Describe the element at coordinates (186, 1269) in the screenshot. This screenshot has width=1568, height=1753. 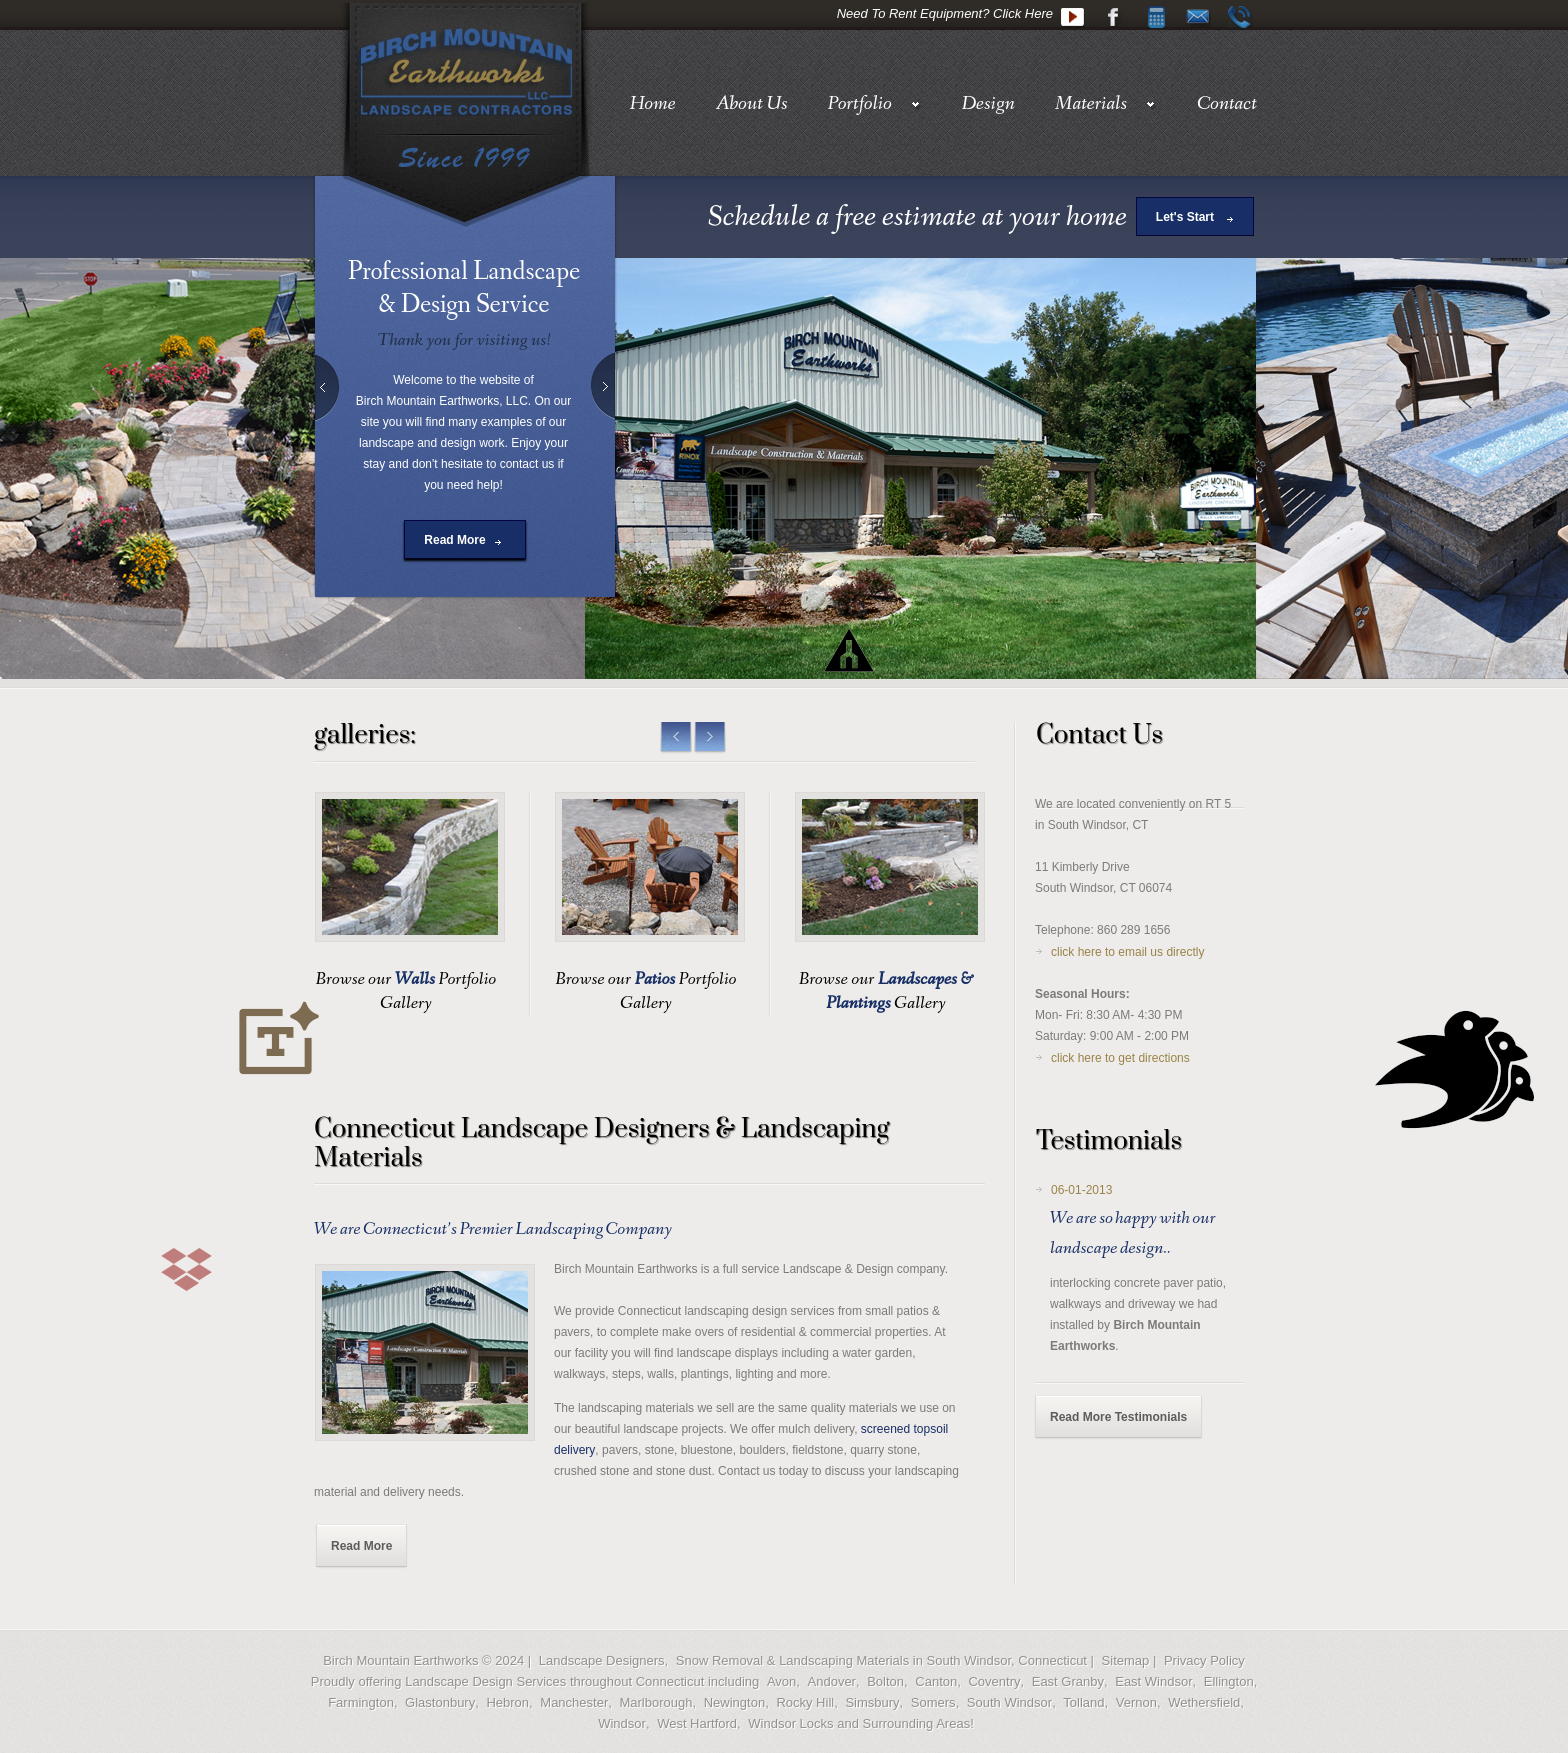
I see `open Dropbox cloud storage` at that location.